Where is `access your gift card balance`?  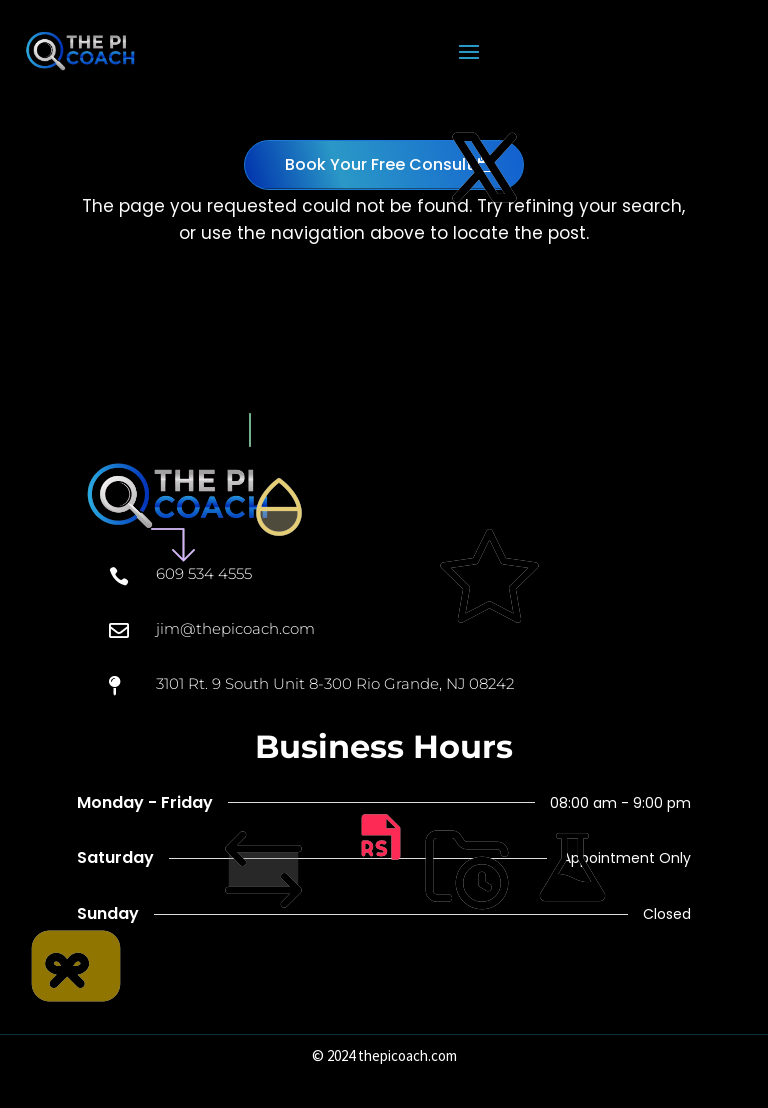 access your gift card balance is located at coordinates (76, 966).